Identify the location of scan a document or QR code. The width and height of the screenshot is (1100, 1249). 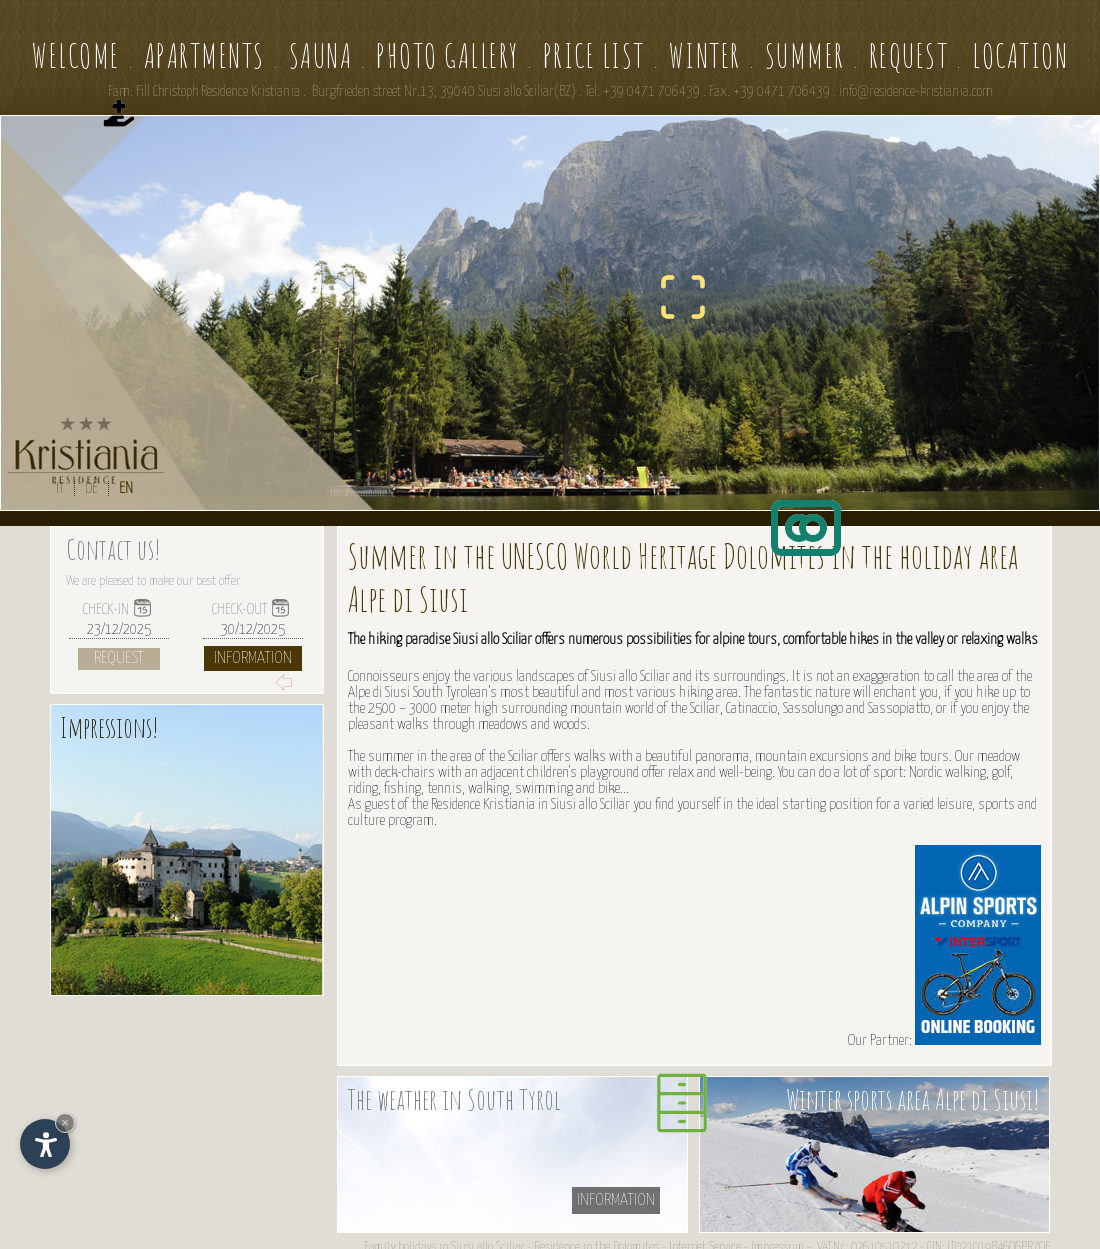
(683, 297).